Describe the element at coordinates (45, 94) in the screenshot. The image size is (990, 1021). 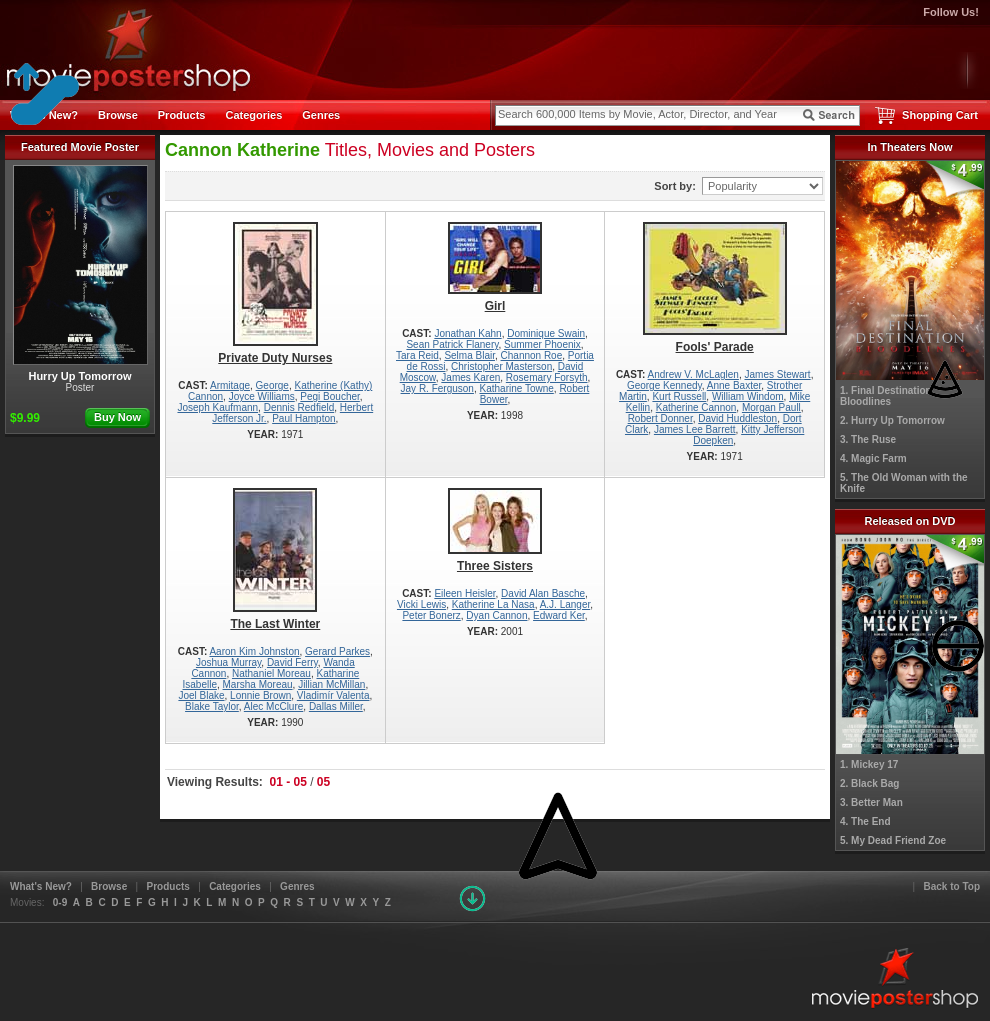
I see `escalator going up` at that location.